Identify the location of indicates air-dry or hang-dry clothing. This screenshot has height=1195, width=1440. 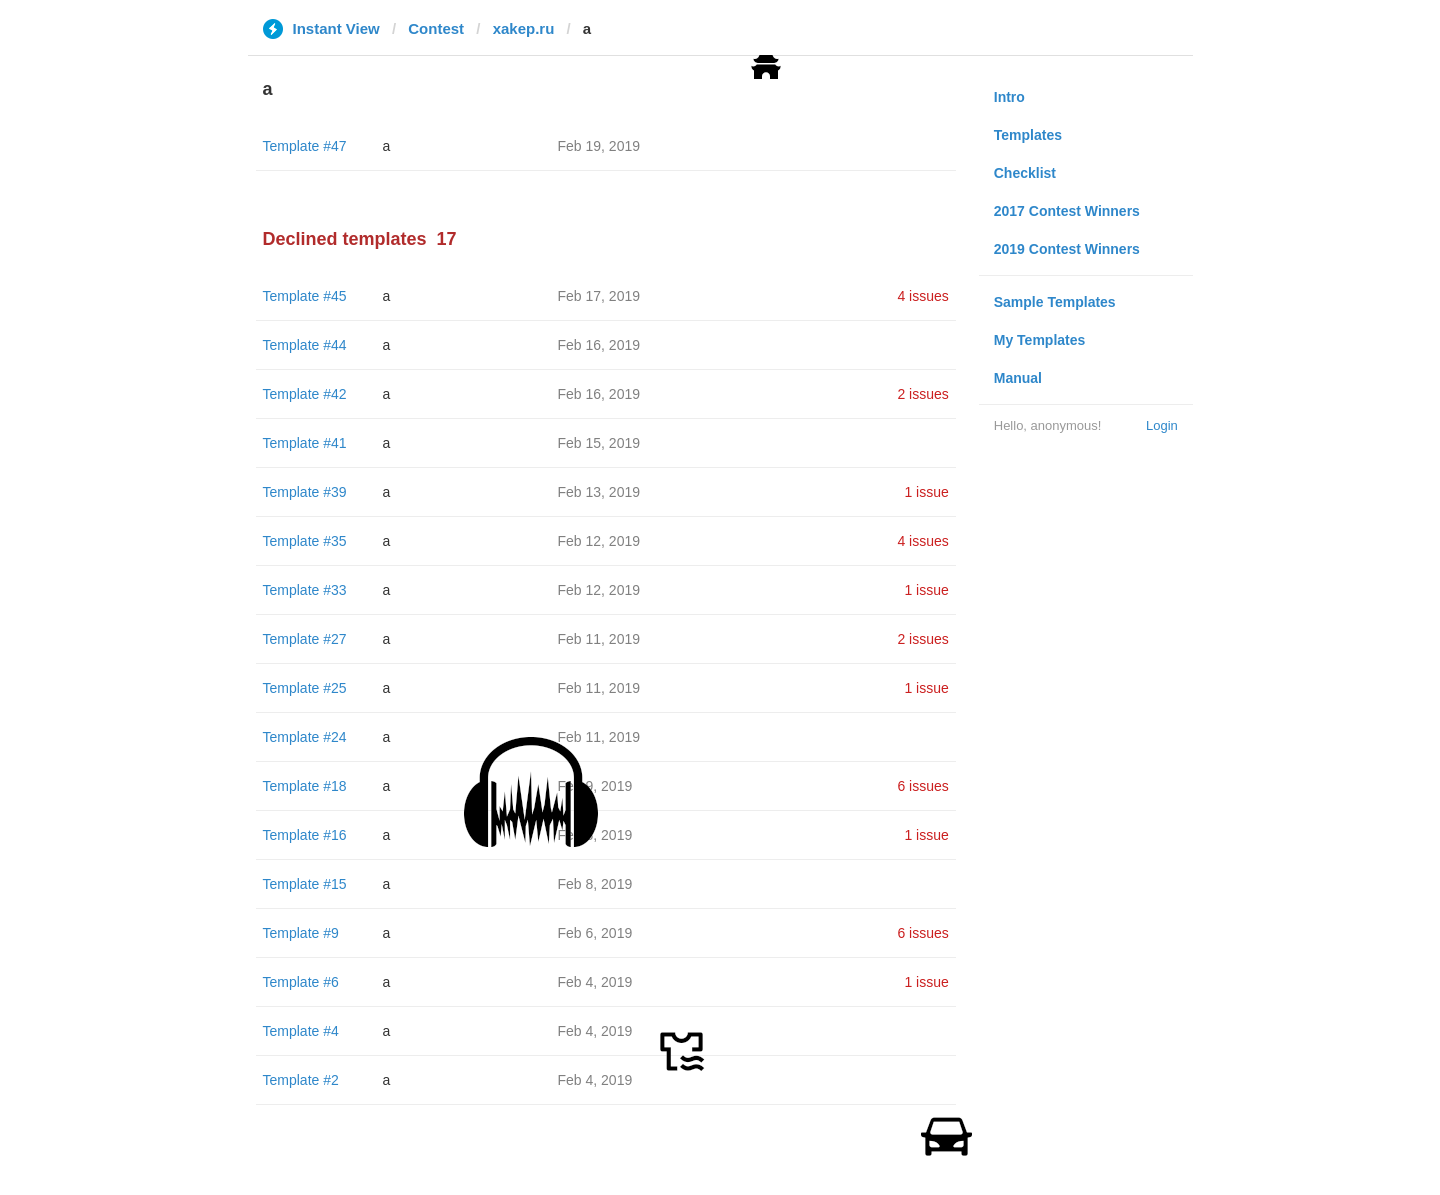
(681, 1051).